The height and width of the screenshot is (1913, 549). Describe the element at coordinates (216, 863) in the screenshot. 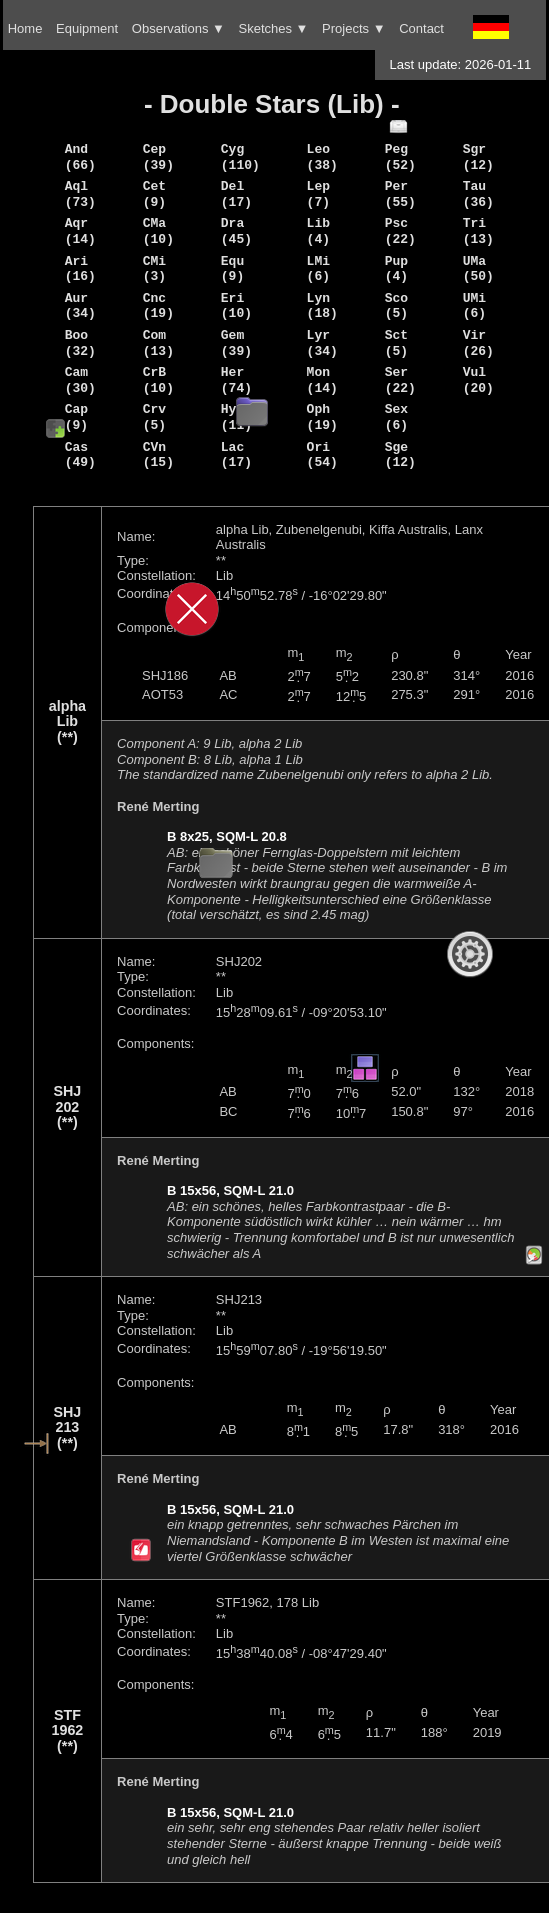

I see `open a folder to view its contents` at that location.